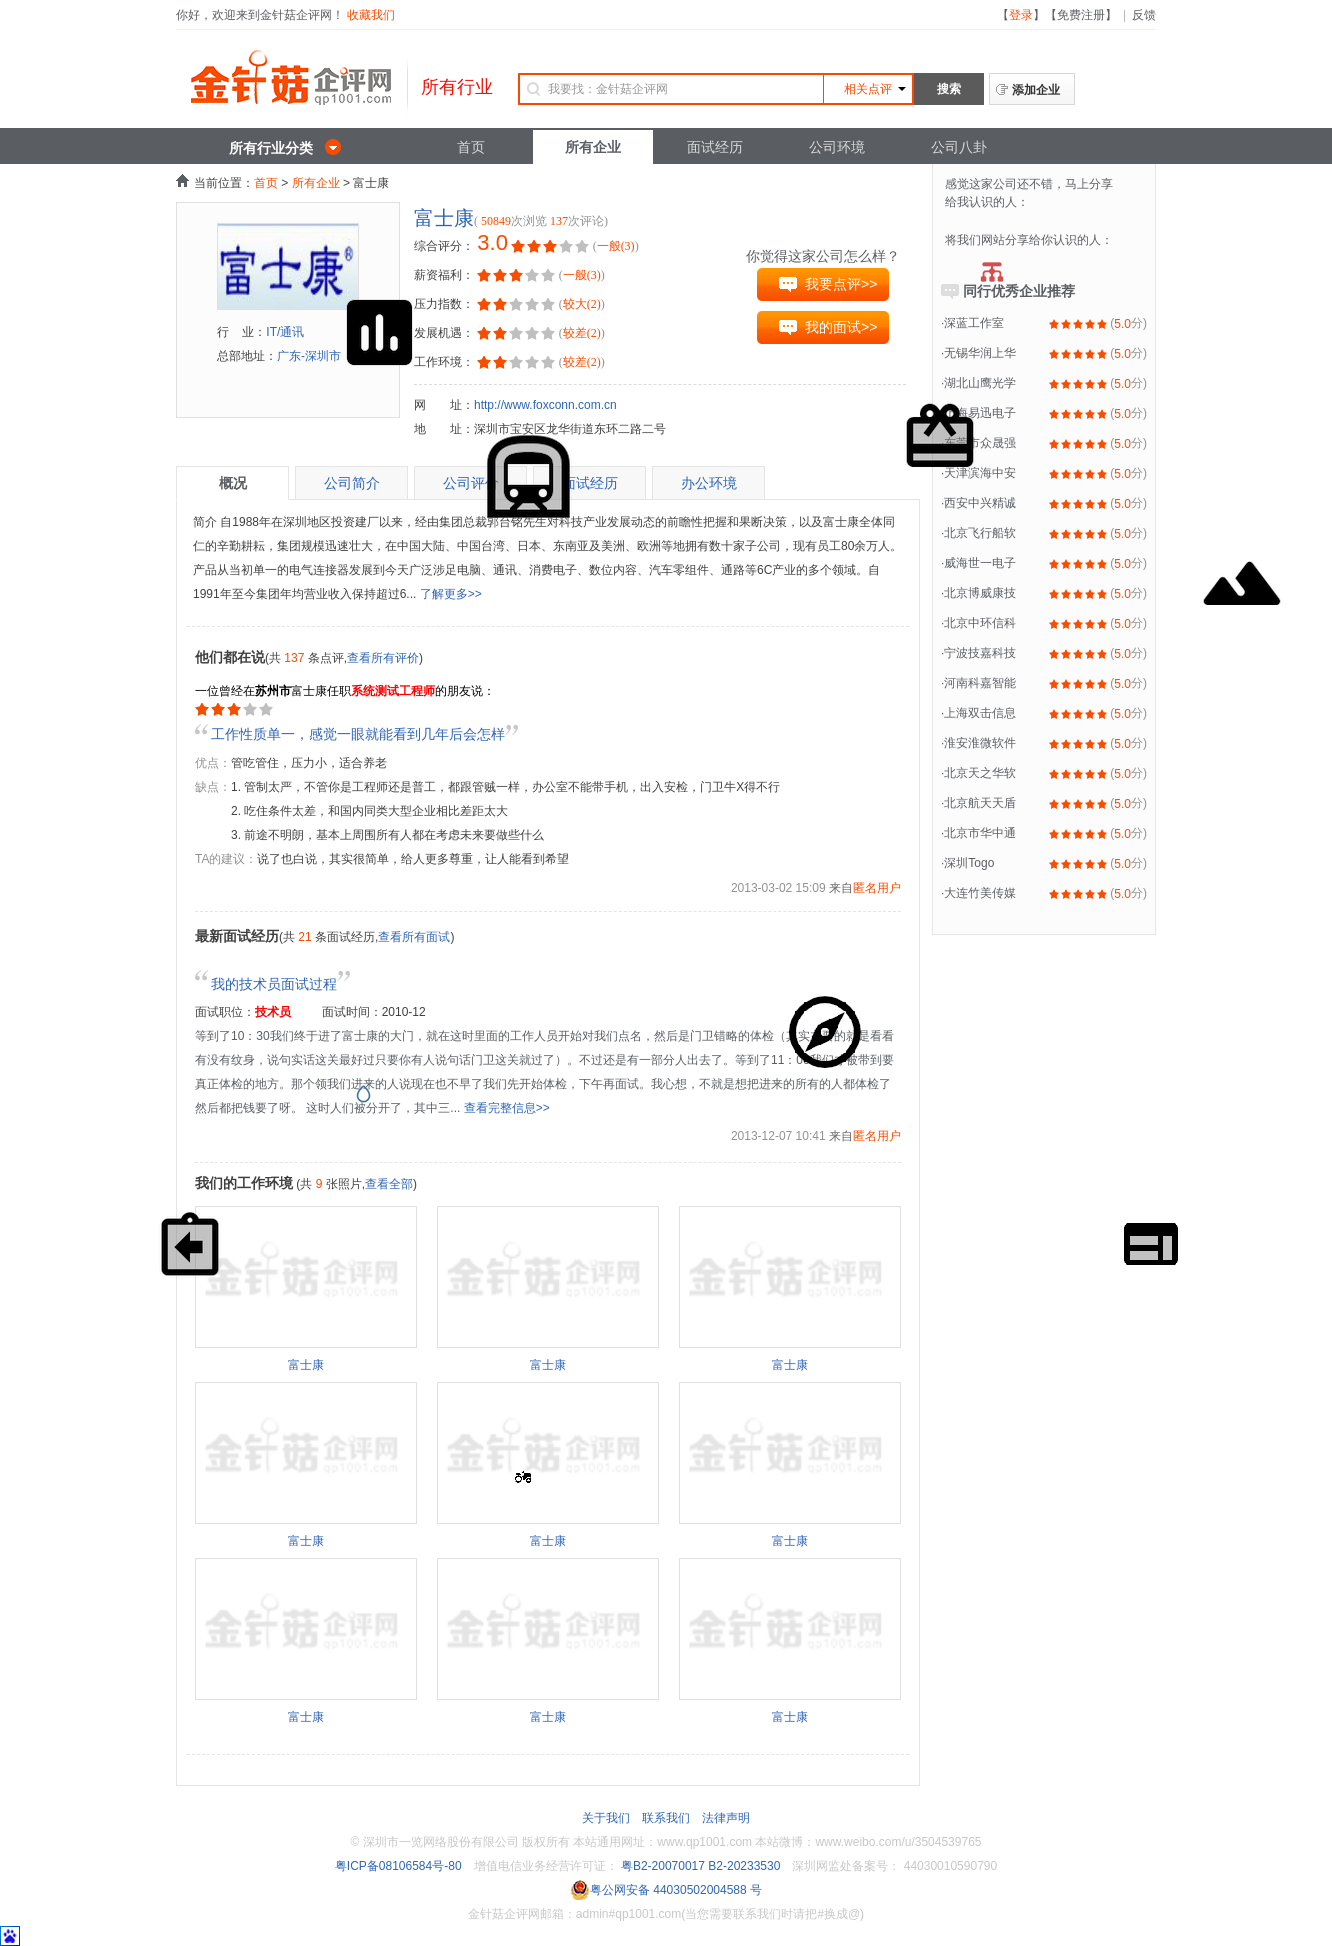 This screenshot has height=1946, width=1332. What do you see at coordinates (363, 1094) in the screenshot?
I see `indicates water or liquid-related settings` at bounding box center [363, 1094].